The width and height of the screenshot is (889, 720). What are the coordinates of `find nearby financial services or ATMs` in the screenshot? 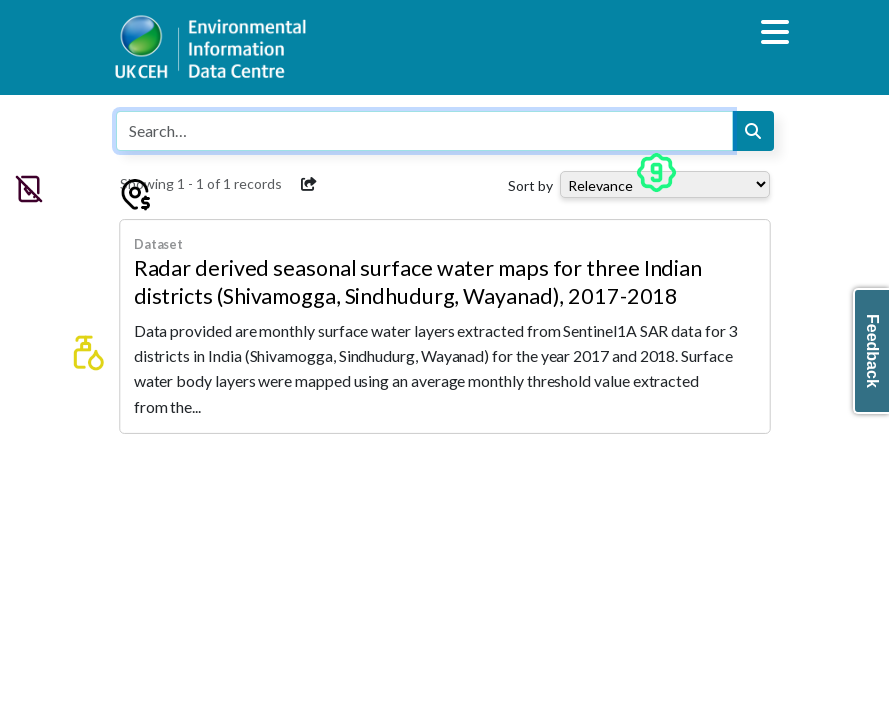 It's located at (135, 194).